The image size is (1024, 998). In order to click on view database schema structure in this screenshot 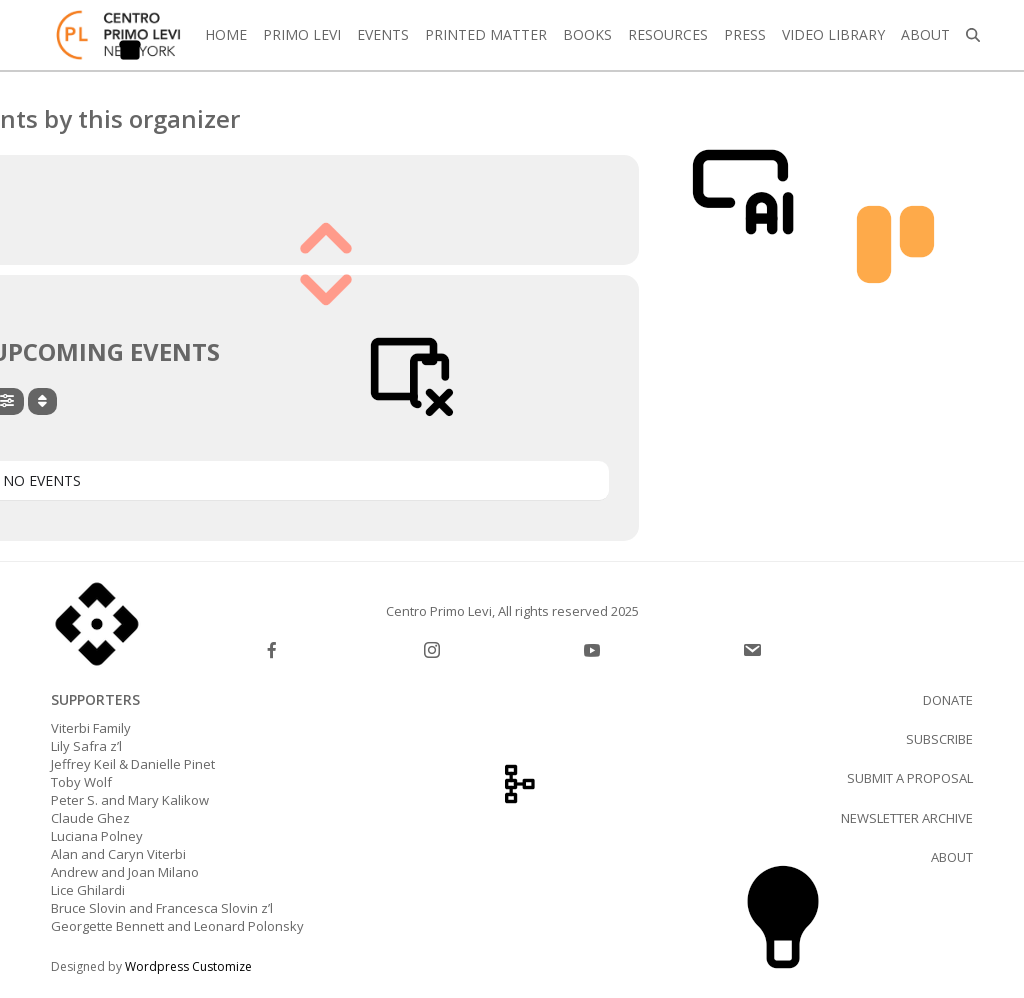, I will do `click(519, 784)`.